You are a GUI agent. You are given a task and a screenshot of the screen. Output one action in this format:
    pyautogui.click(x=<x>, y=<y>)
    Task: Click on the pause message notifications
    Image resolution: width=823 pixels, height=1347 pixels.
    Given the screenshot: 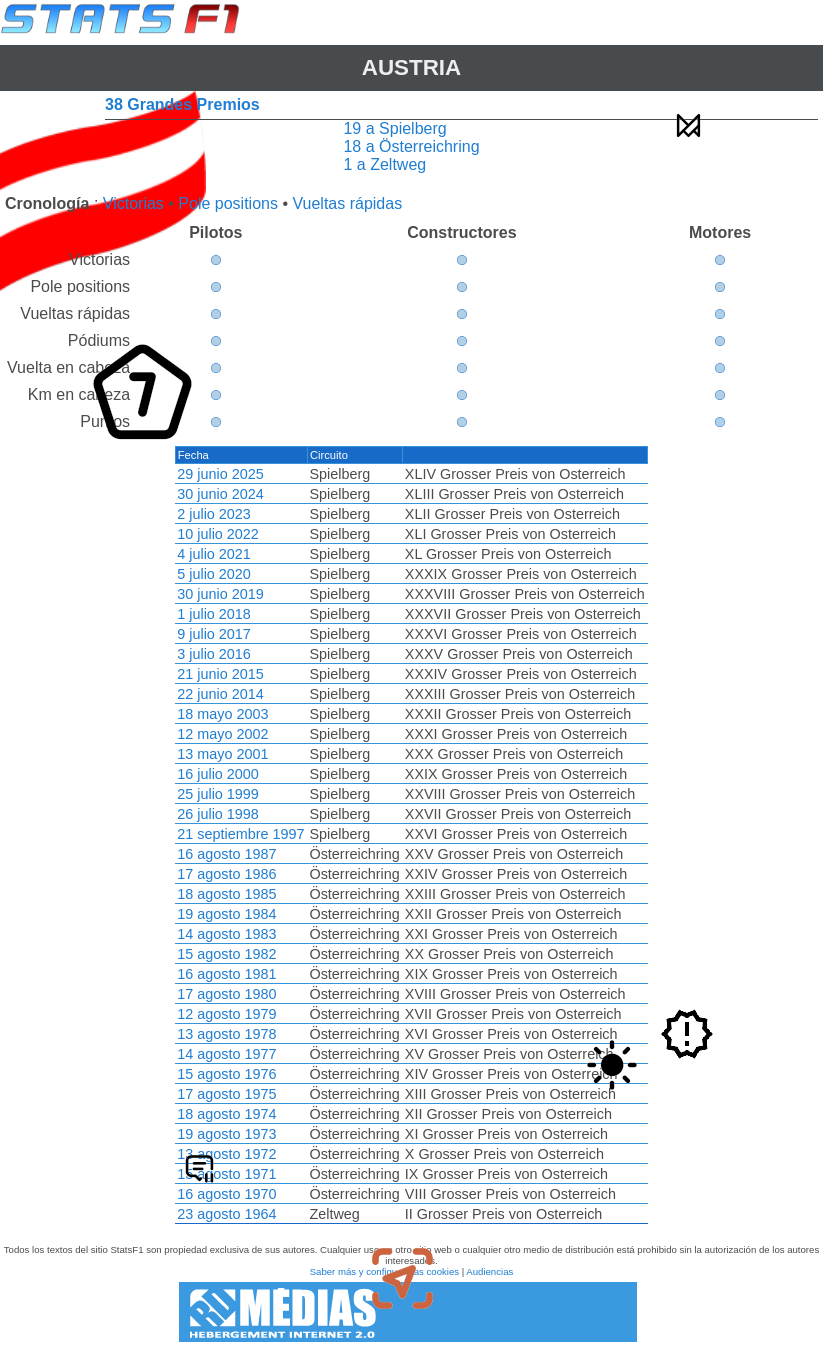 What is the action you would take?
    pyautogui.click(x=199, y=1167)
    